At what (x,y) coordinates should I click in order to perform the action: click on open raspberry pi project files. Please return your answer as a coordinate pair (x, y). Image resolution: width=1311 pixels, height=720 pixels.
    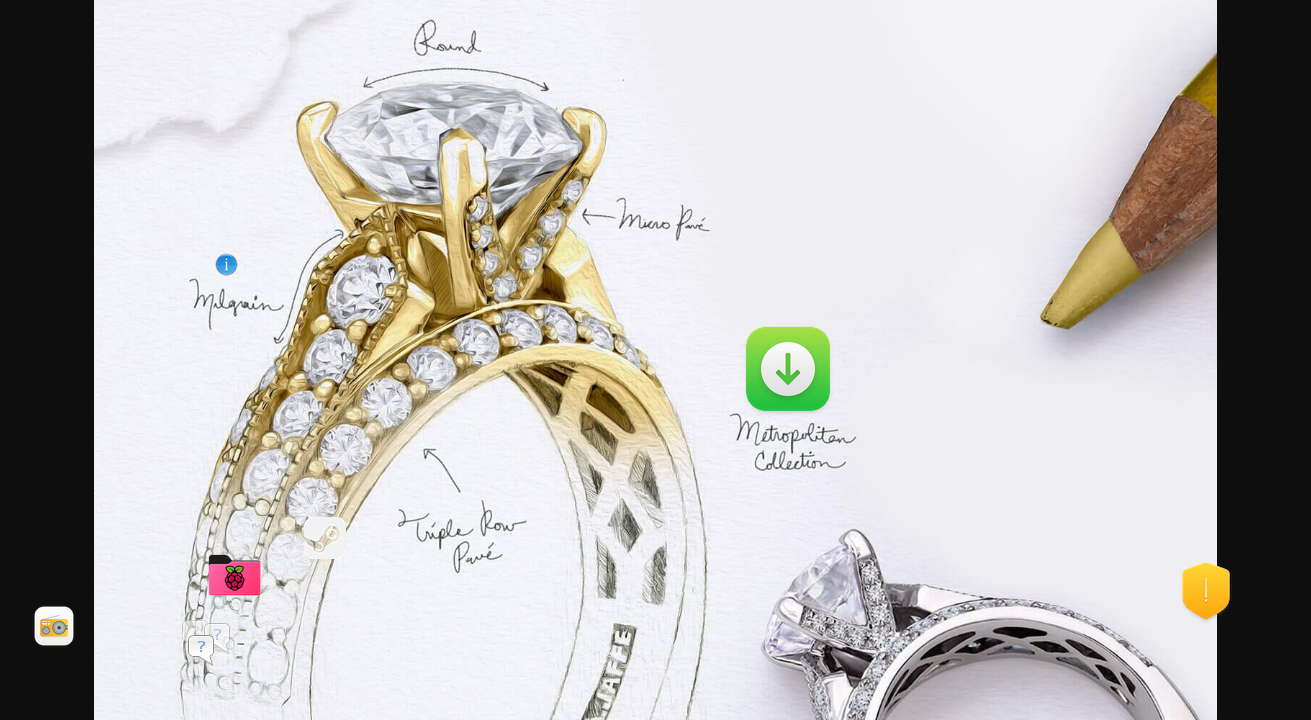
    Looking at the image, I should click on (234, 576).